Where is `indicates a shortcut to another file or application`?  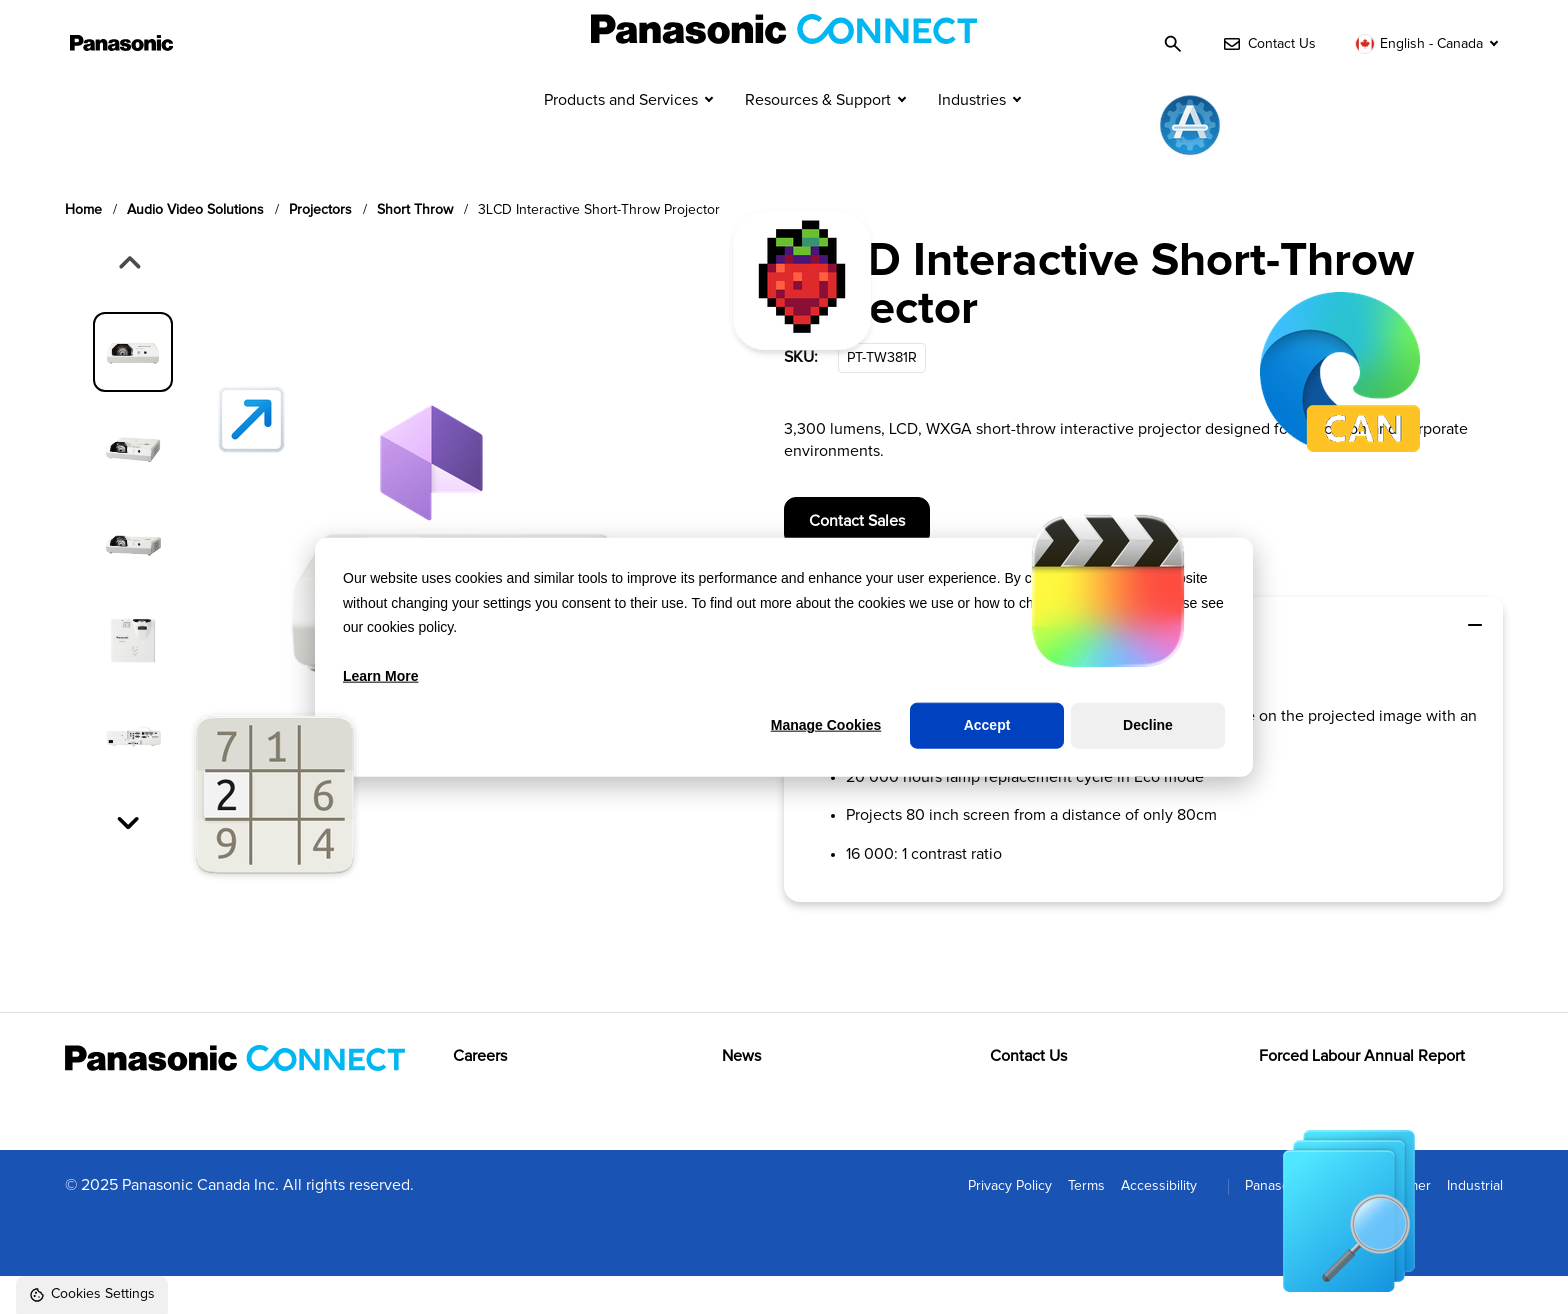 indicates a shortcut to another file or application is located at coordinates (251, 419).